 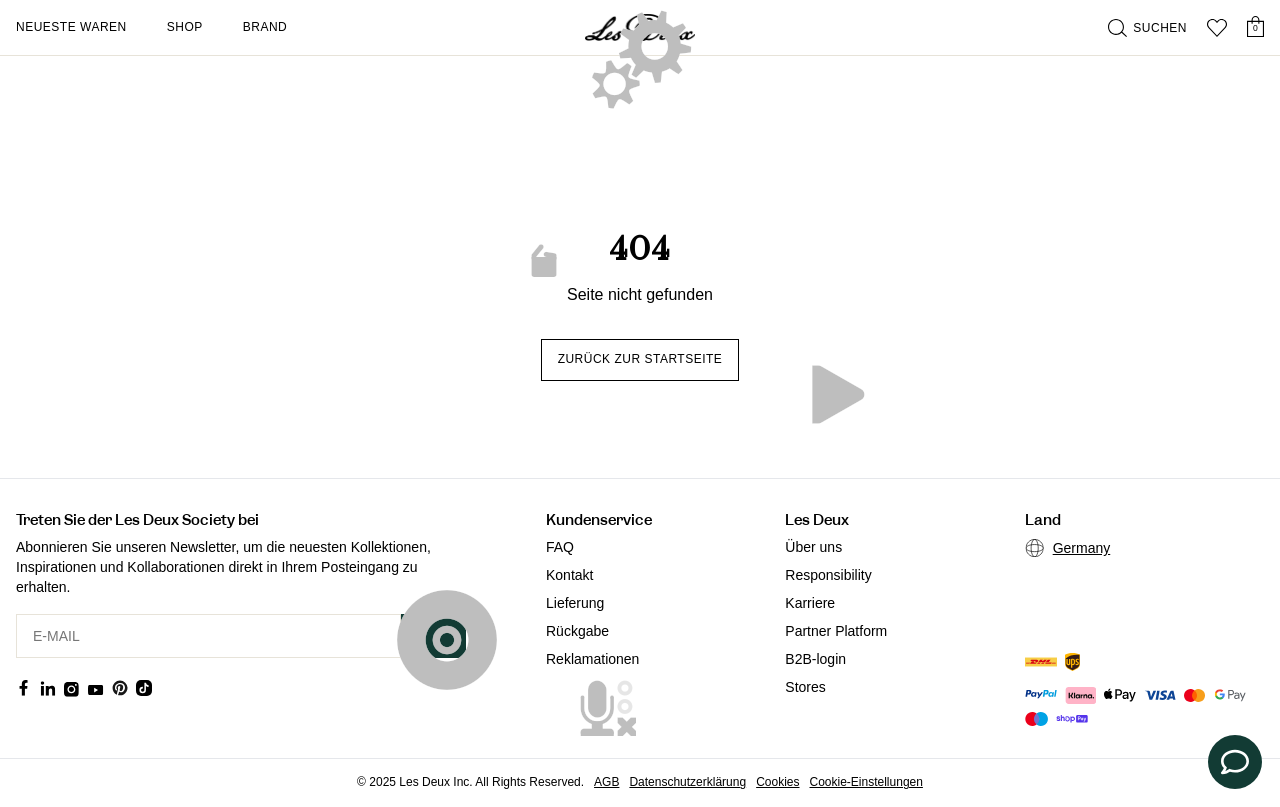 I want to click on start media playback, so click(x=835, y=394).